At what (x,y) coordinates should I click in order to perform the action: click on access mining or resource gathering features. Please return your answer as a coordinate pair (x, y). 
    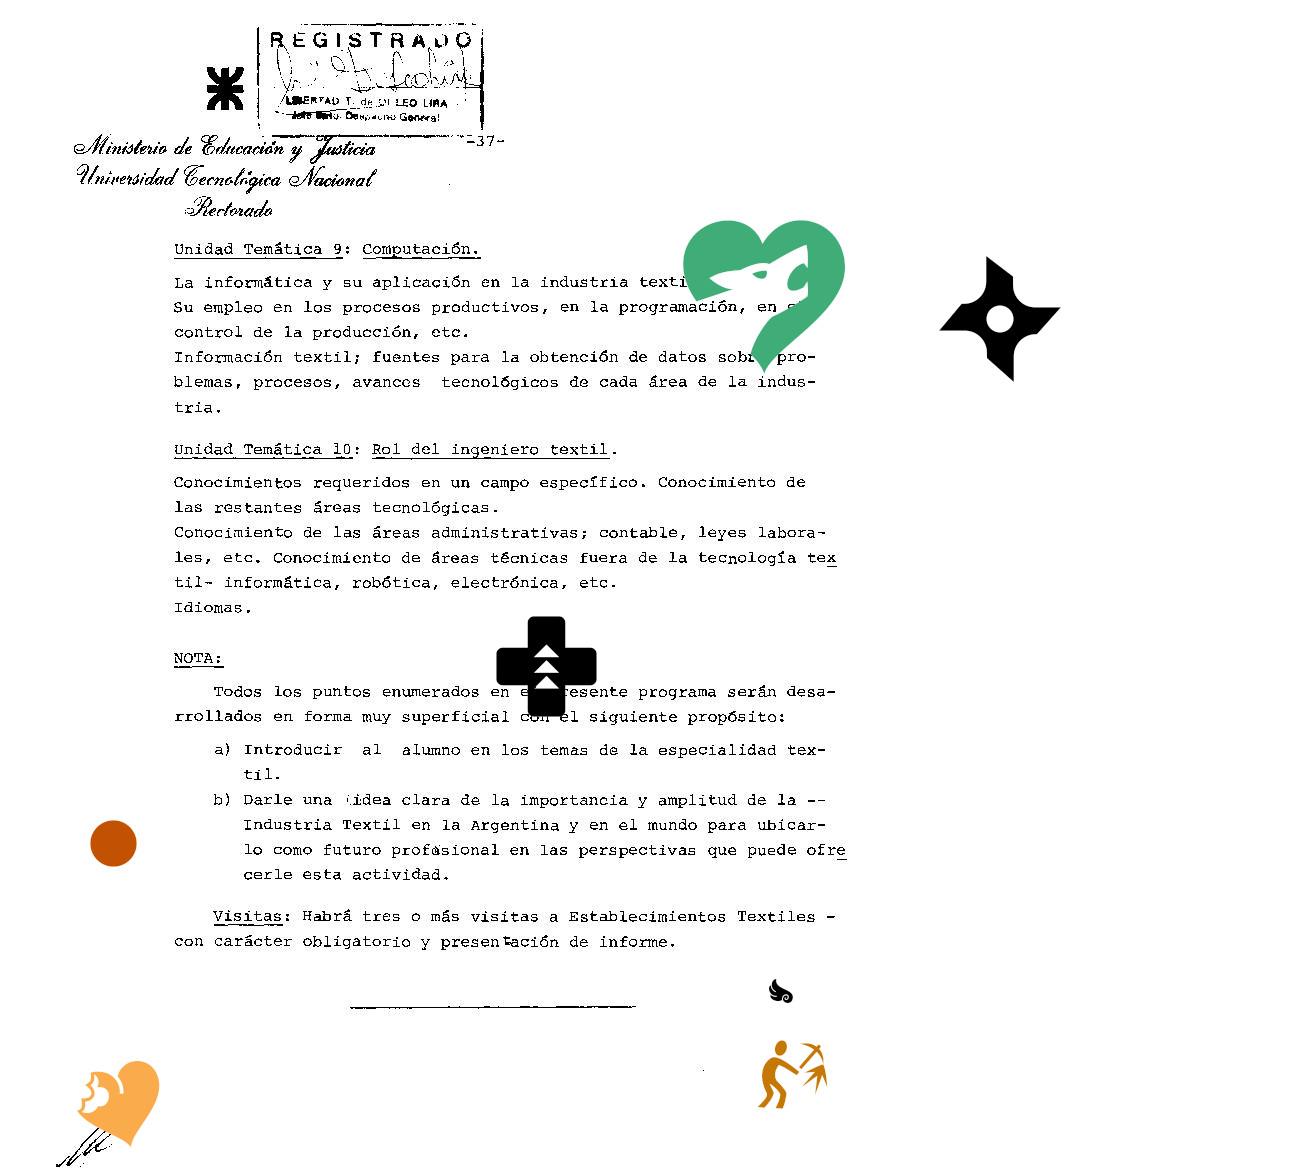
    Looking at the image, I should click on (792, 1074).